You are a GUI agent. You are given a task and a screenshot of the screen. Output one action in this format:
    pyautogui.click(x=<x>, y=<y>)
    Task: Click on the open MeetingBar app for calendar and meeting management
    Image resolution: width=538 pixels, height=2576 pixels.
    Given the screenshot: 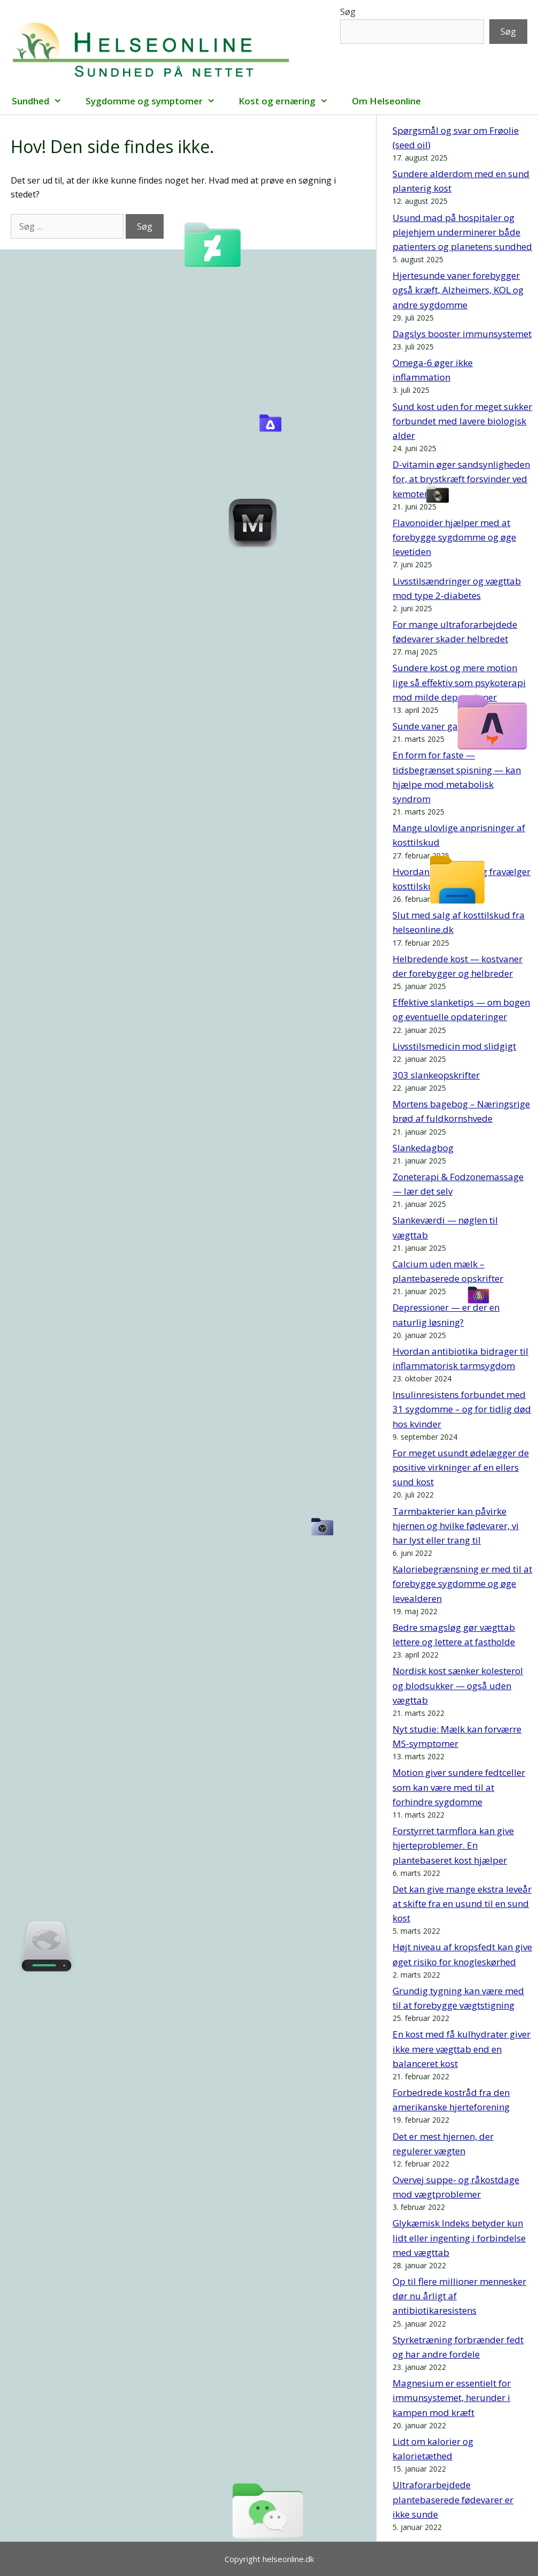 What is the action you would take?
    pyautogui.click(x=252, y=522)
    